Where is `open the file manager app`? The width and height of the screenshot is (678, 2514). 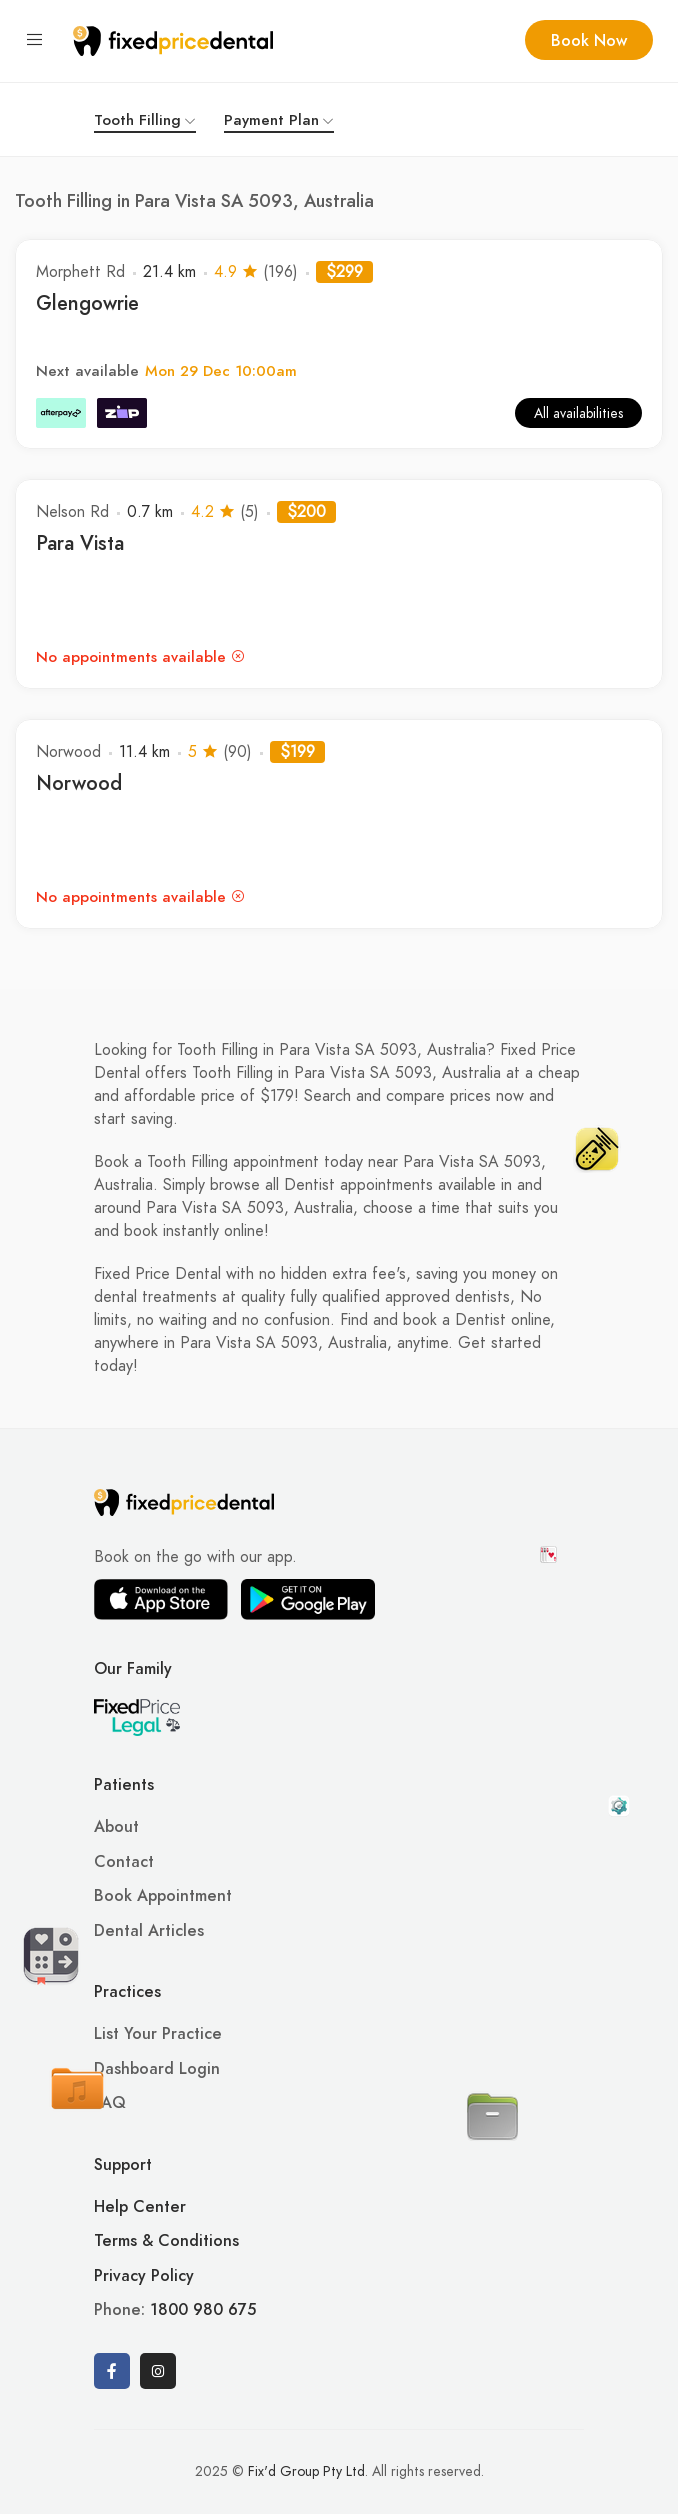 open the file manager app is located at coordinates (492, 2116).